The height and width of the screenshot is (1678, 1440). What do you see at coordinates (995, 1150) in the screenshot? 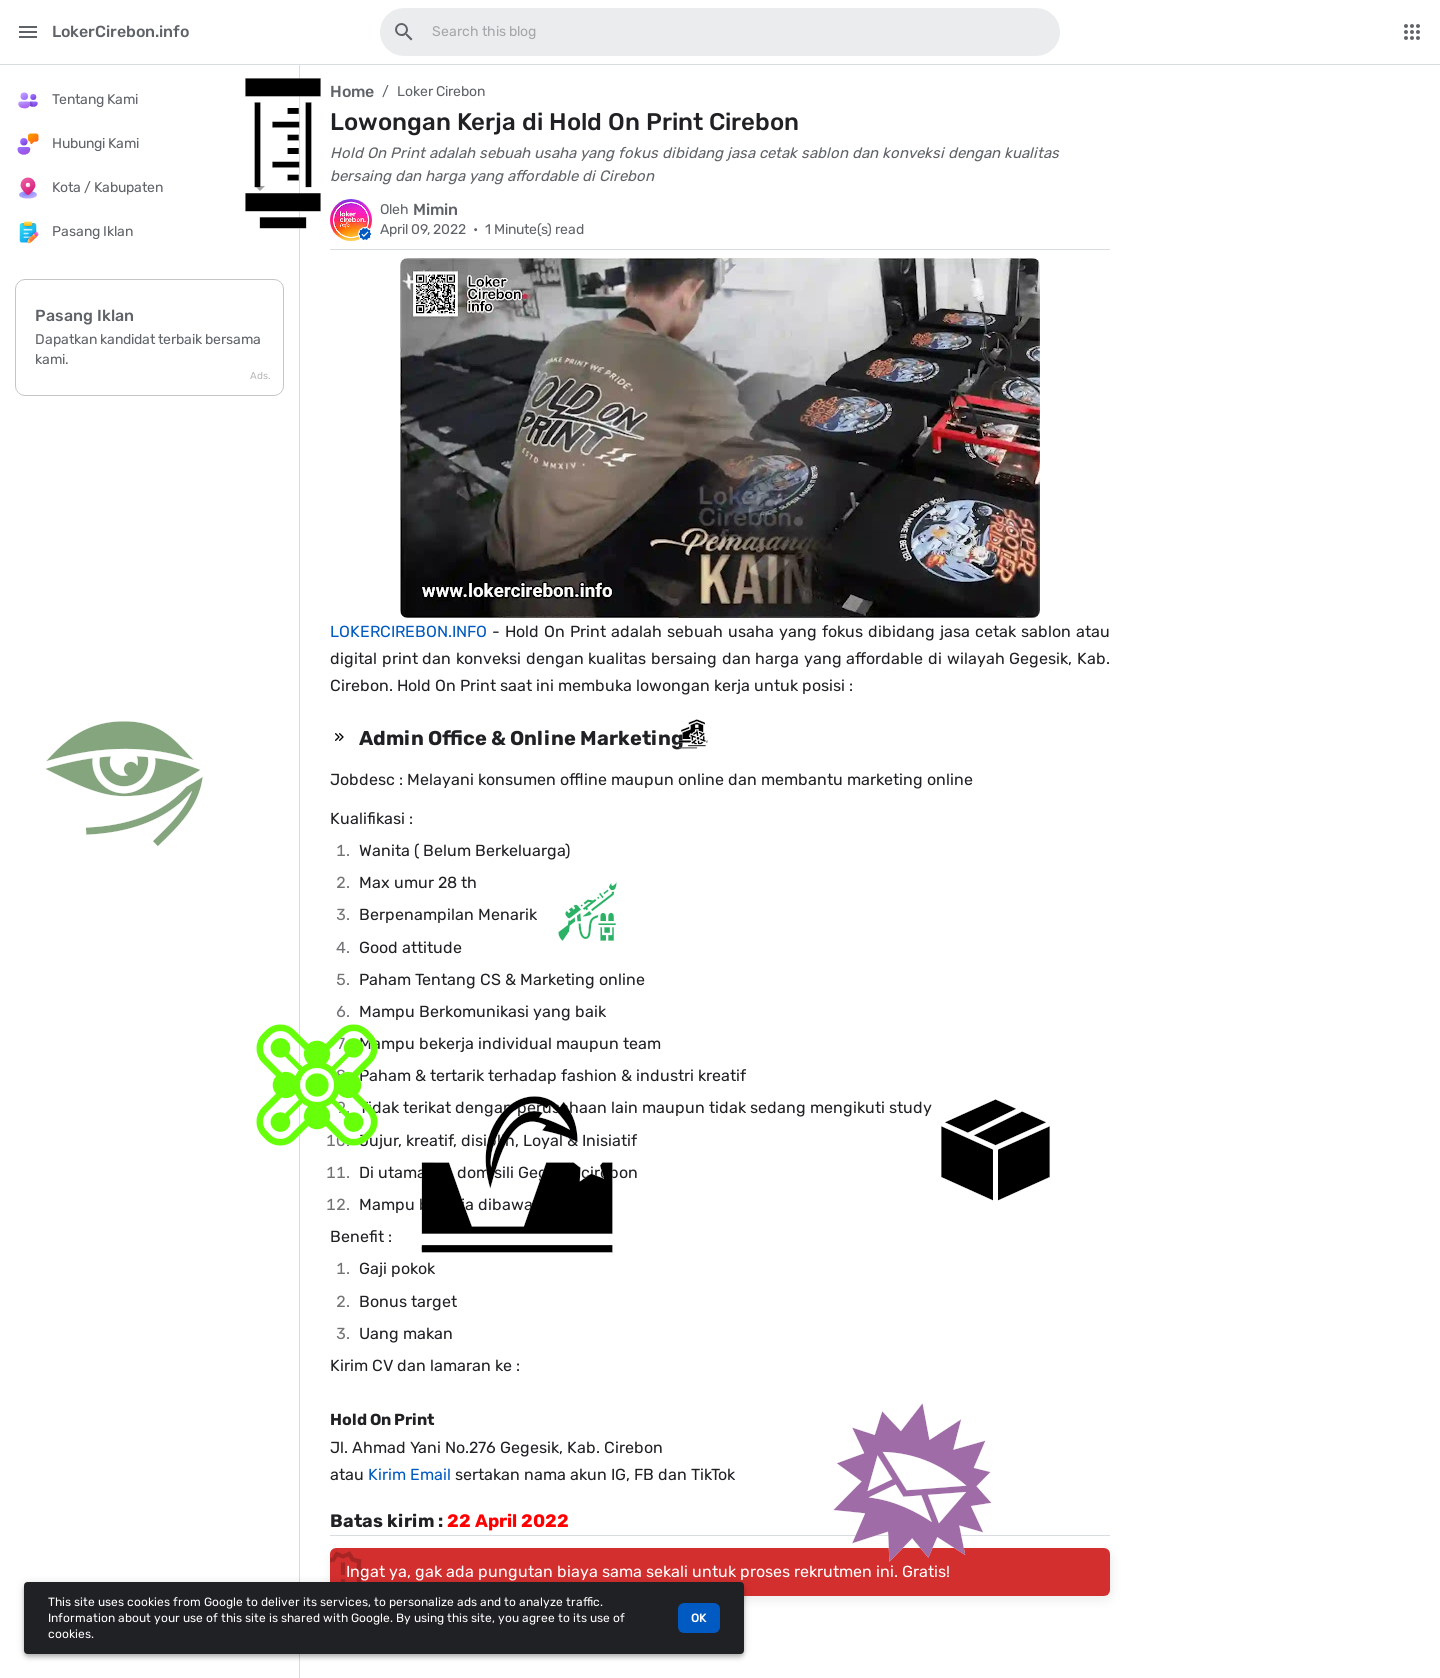
I see `view package or shipment status` at bounding box center [995, 1150].